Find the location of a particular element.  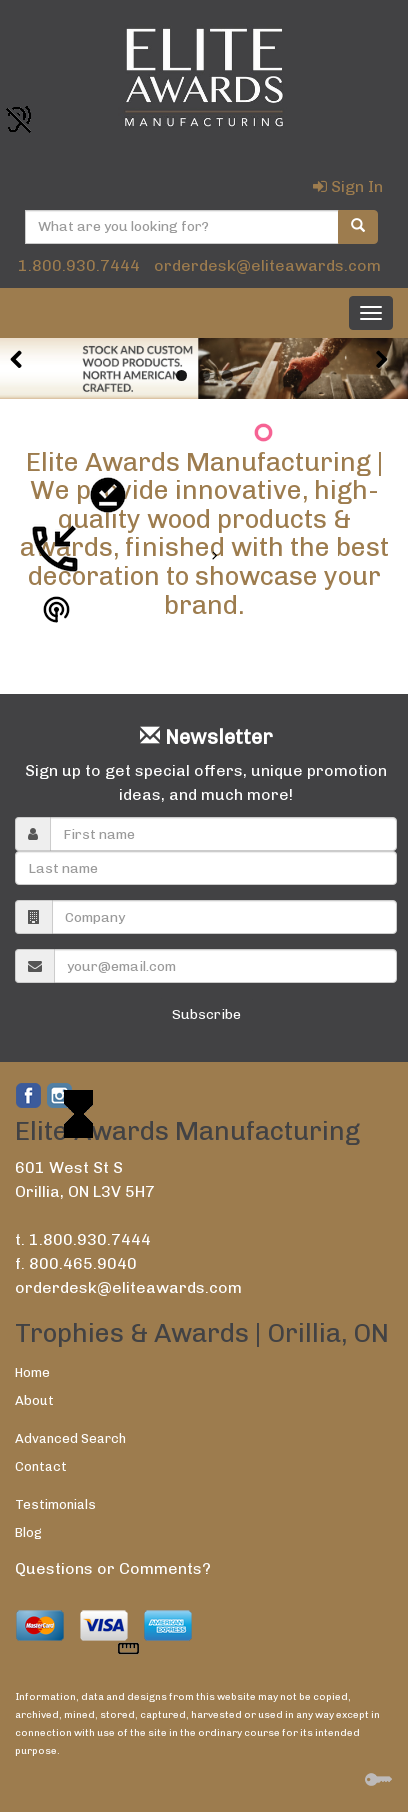

measure dimensions or distance is located at coordinates (128, 1648).